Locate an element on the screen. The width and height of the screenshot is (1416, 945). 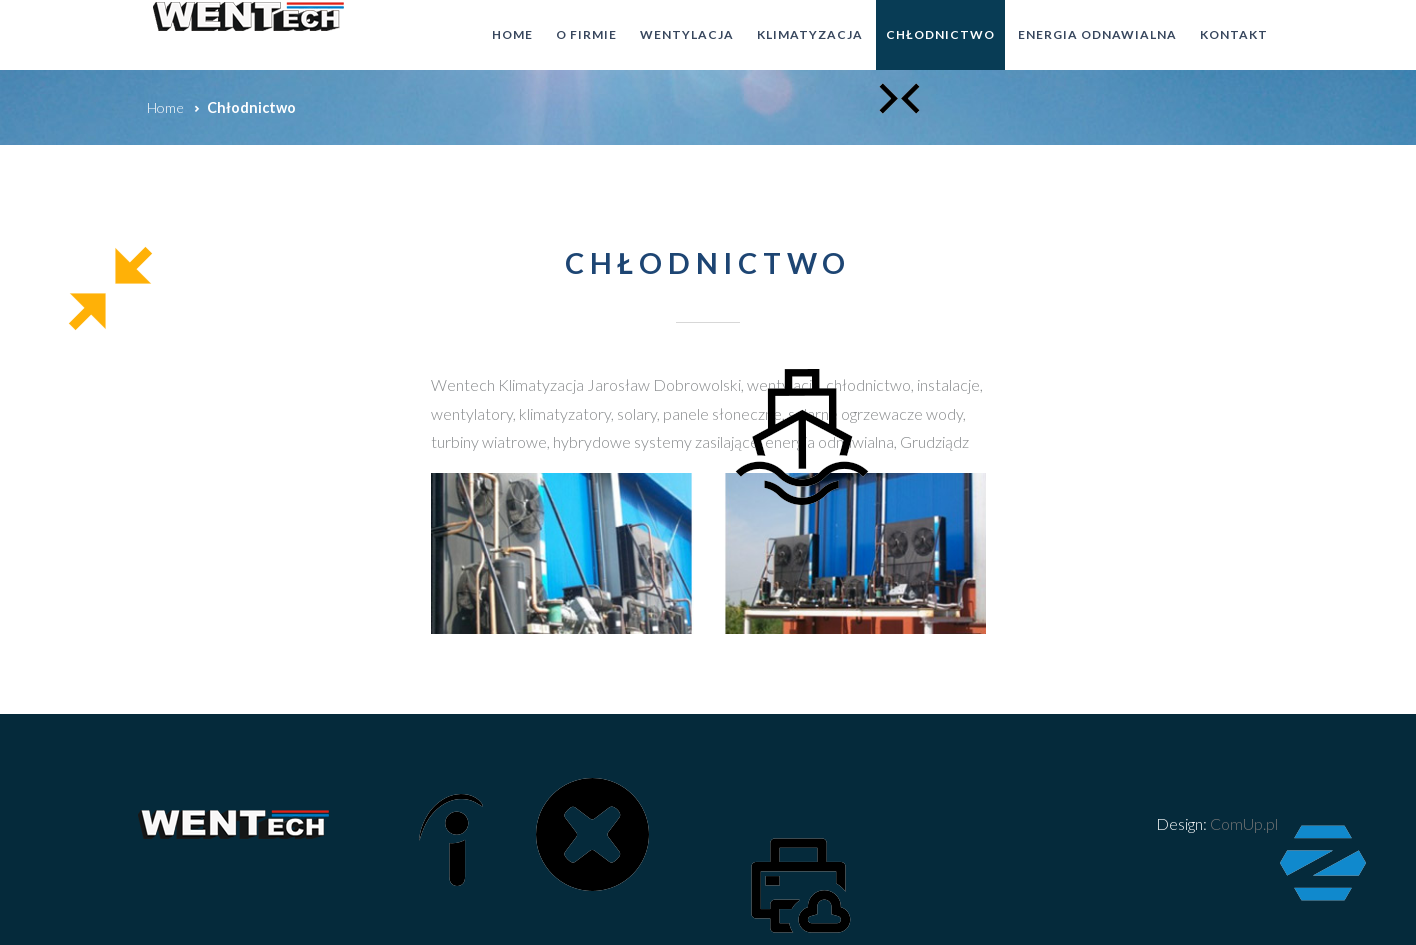
zorin os logo is located at coordinates (1323, 863).